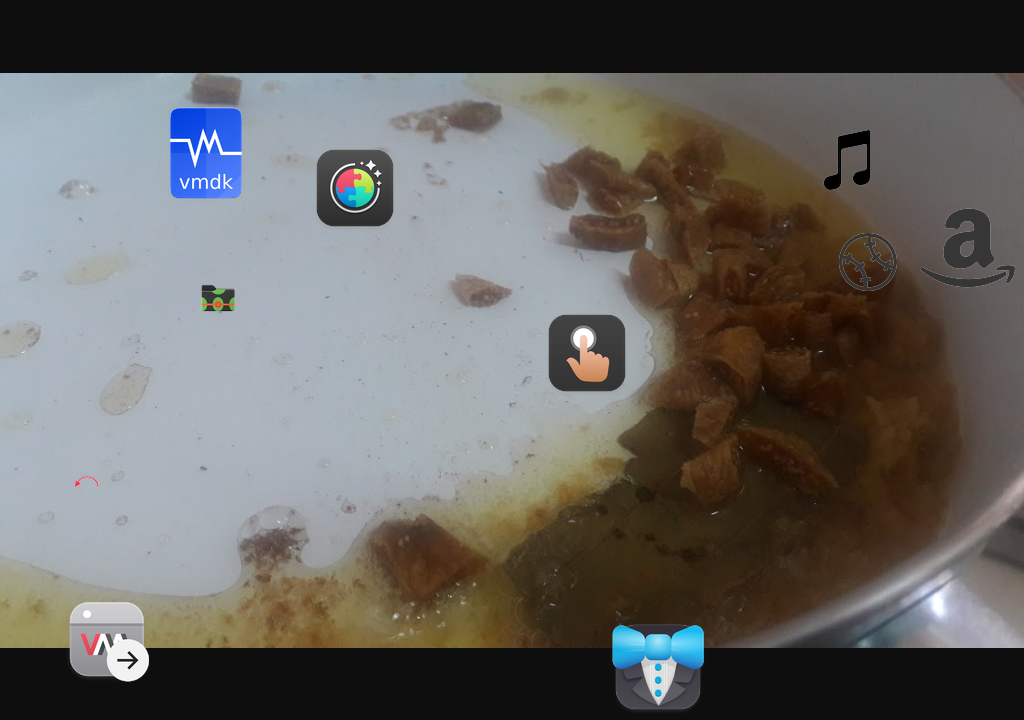  Describe the element at coordinates (355, 188) in the screenshot. I see `open PhotoFlare image editing application` at that location.